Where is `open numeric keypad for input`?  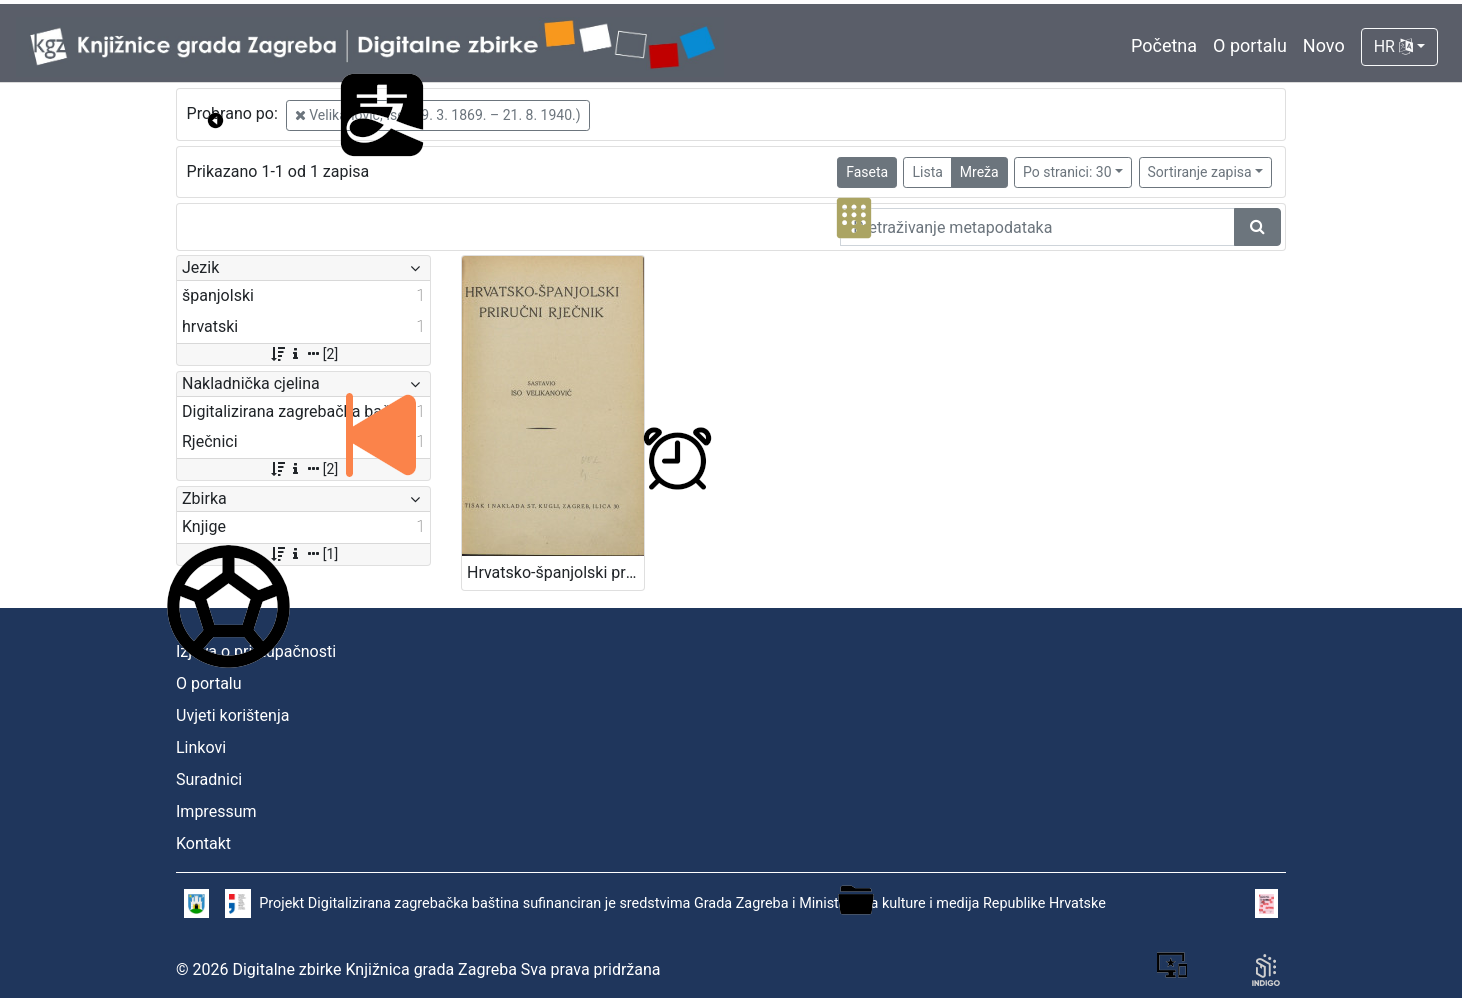
open numeric keypad for input is located at coordinates (854, 218).